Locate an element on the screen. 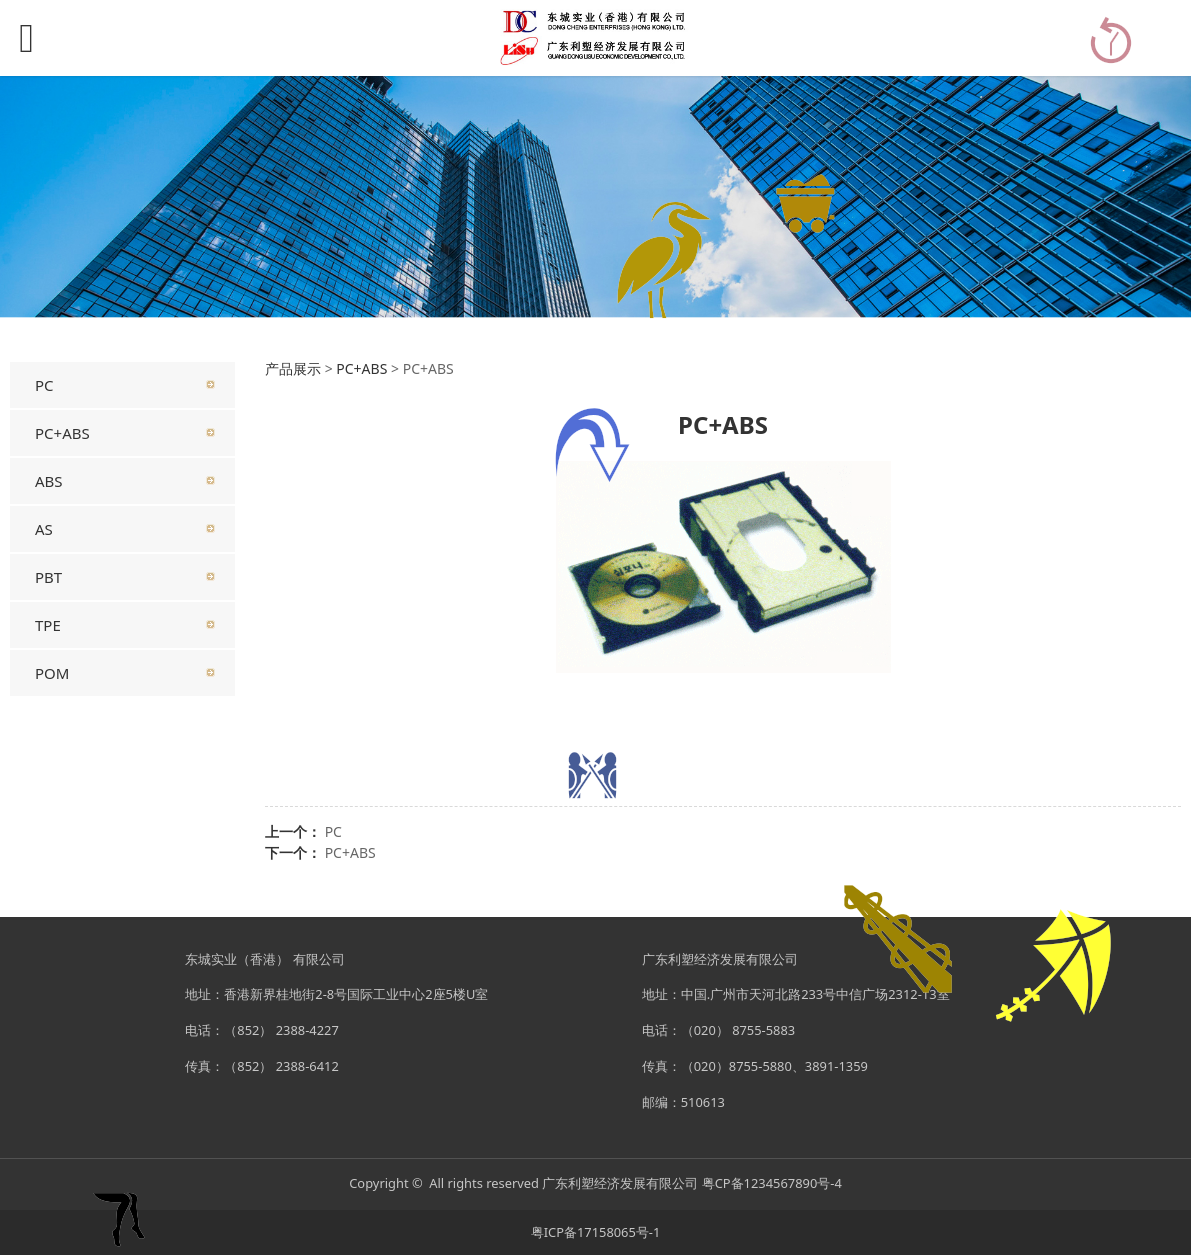 This screenshot has width=1191, height=1255. undo or revert last action is located at coordinates (592, 445).